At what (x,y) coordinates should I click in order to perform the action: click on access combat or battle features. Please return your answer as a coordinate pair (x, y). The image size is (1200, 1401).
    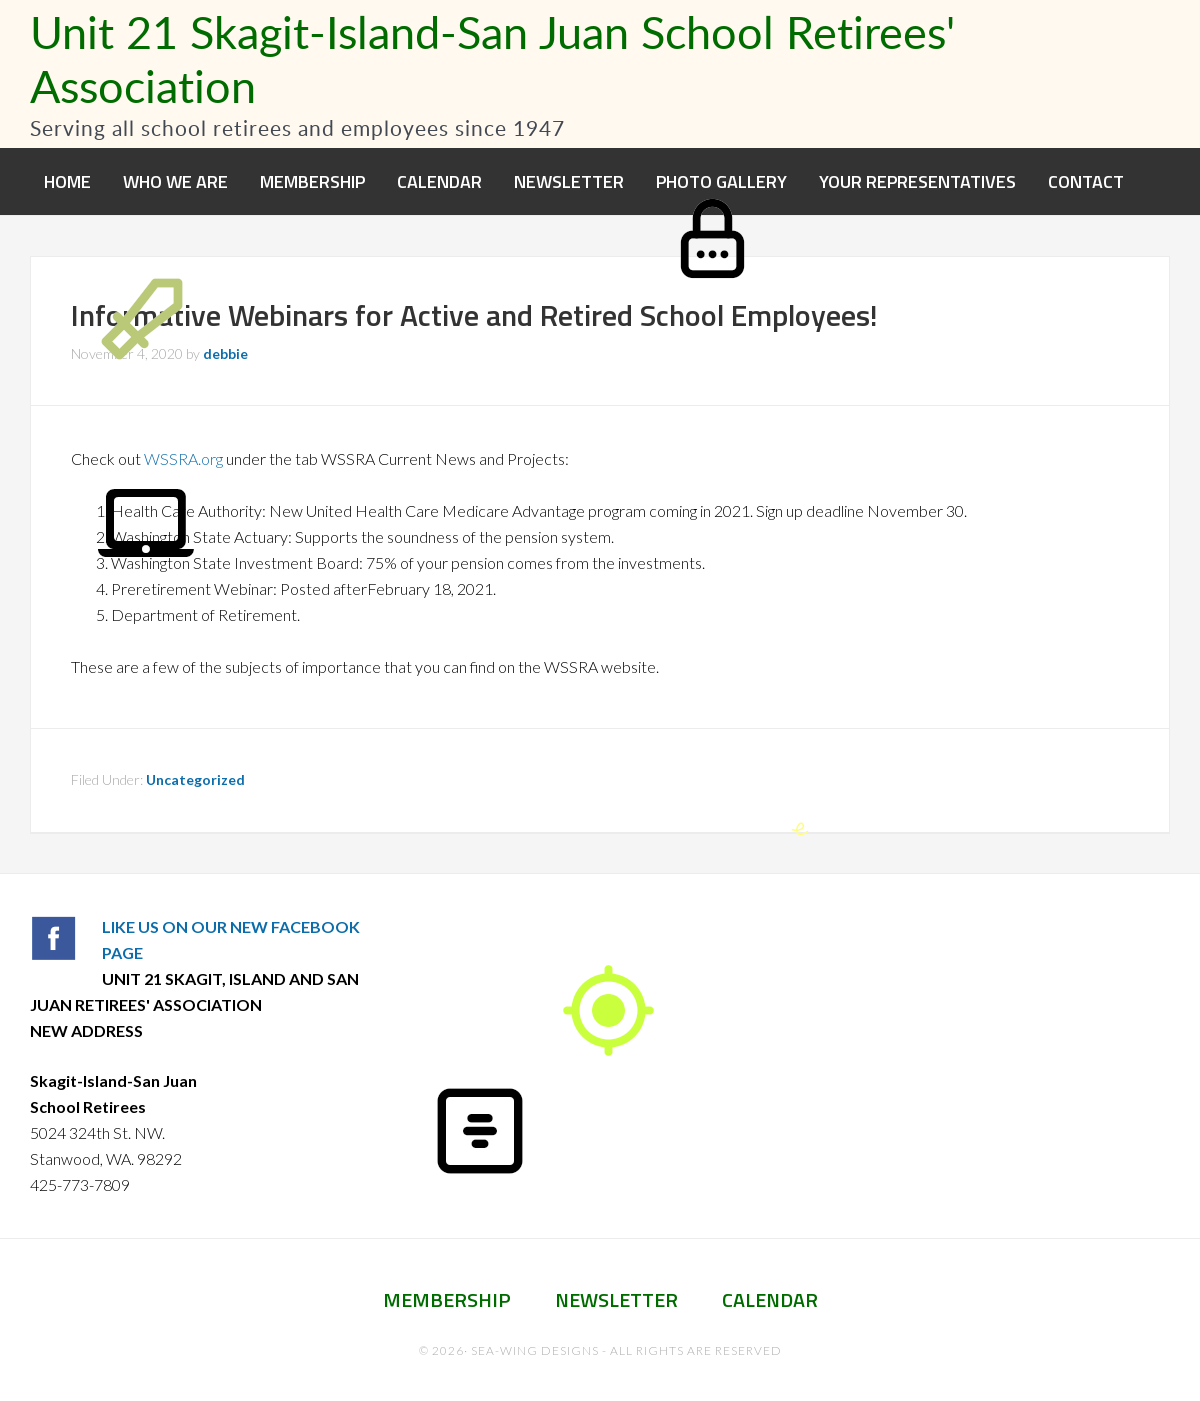
    Looking at the image, I should click on (142, 319).